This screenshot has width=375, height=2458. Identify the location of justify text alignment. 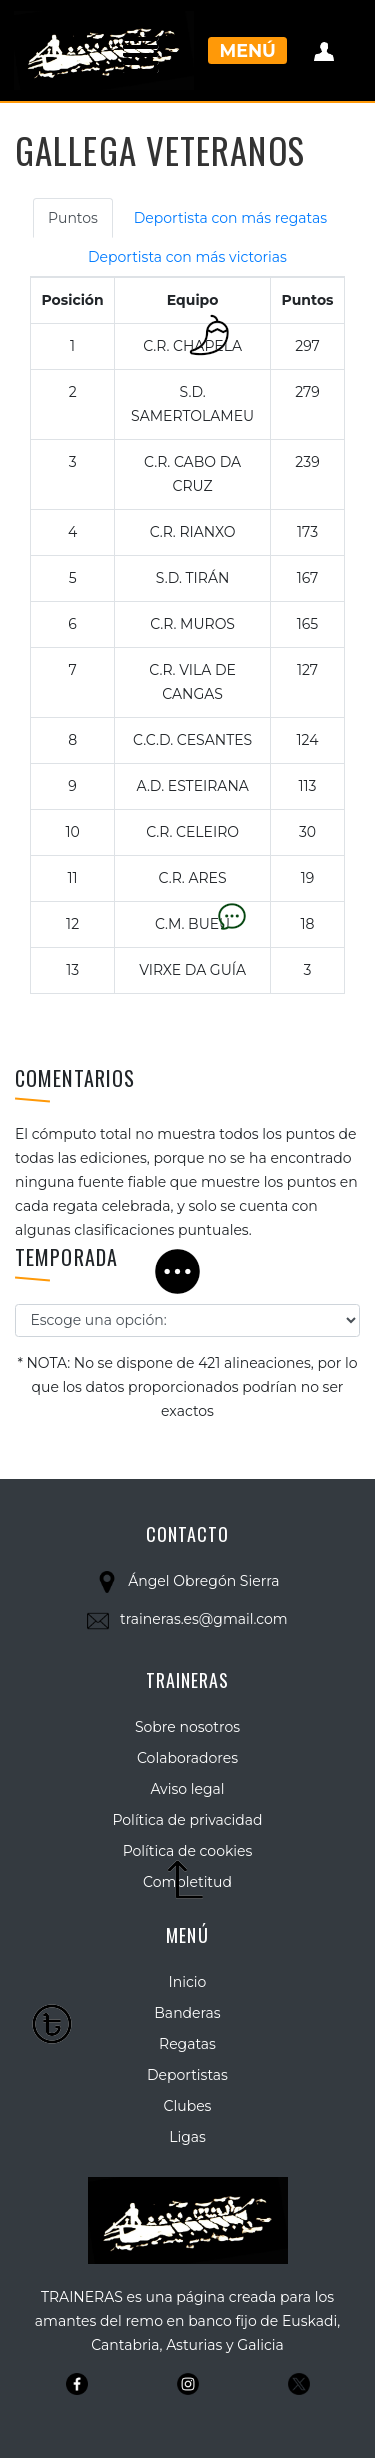
(141, 55).